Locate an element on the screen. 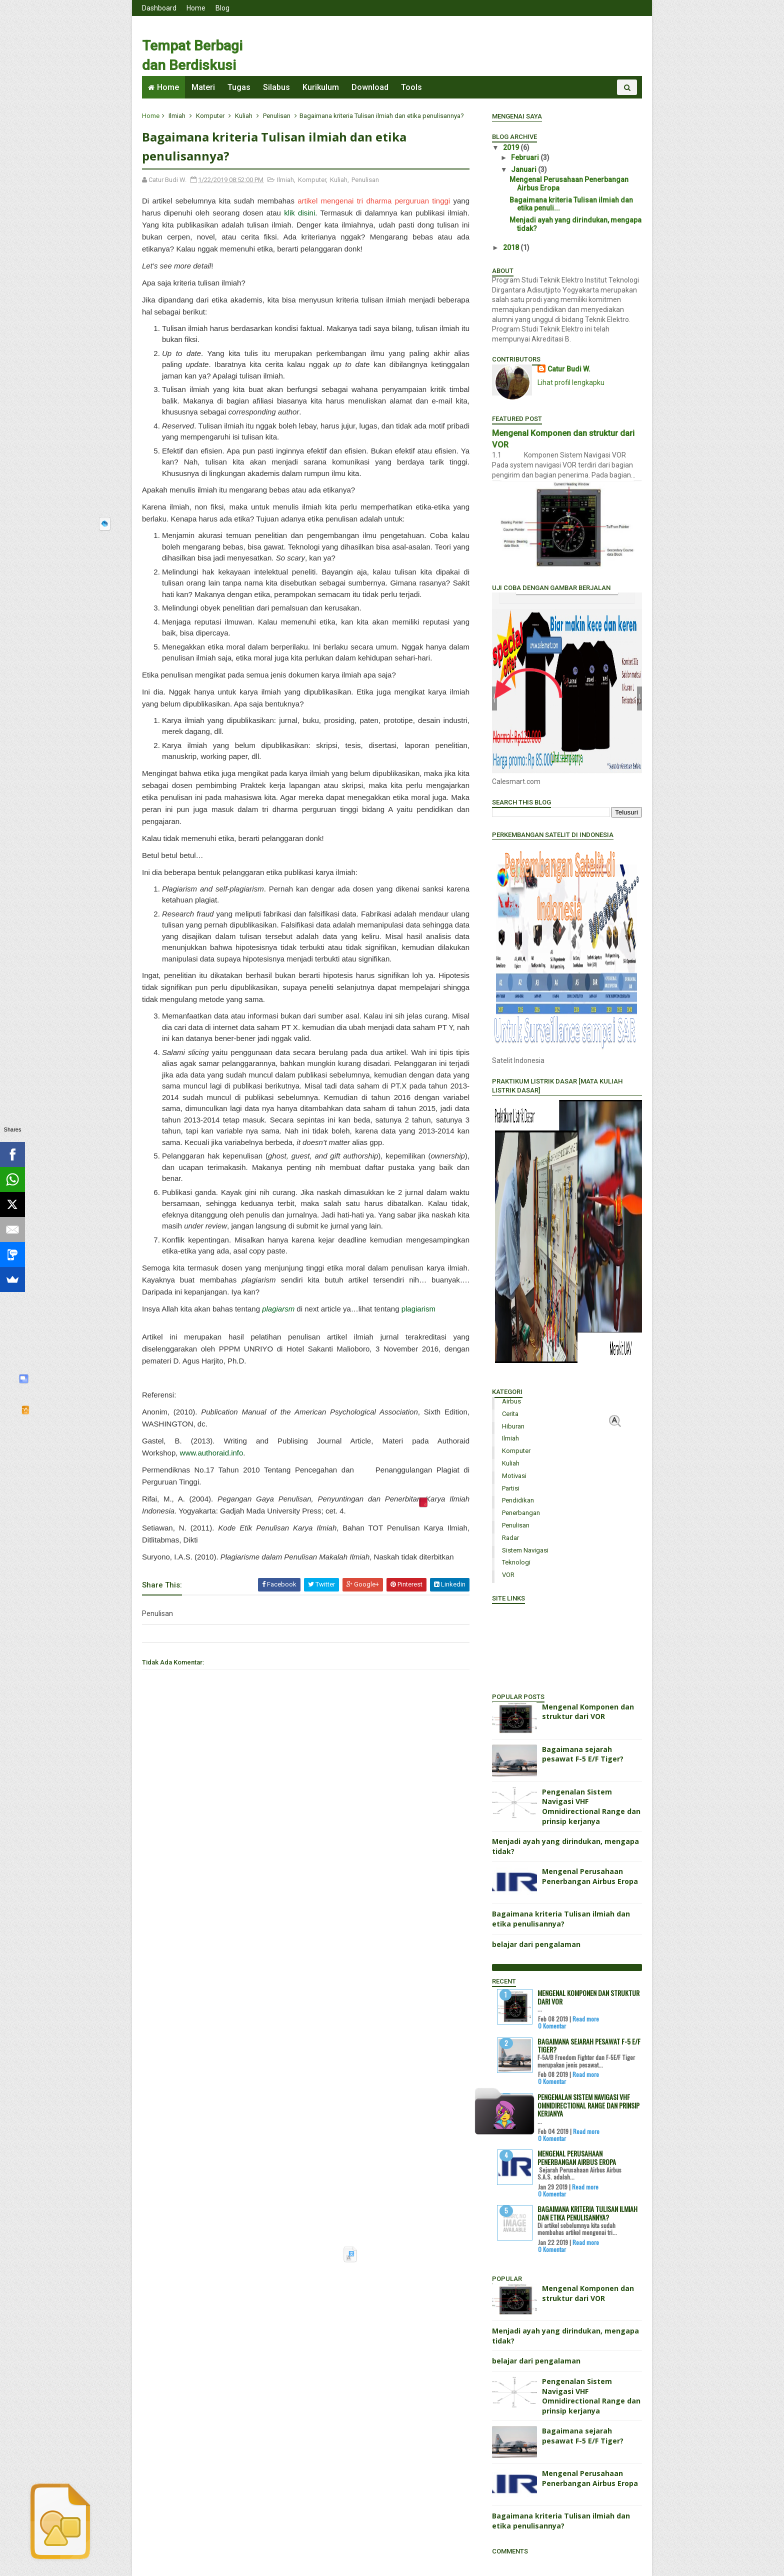  dart programming language source file is located at coordinates (104, 524).